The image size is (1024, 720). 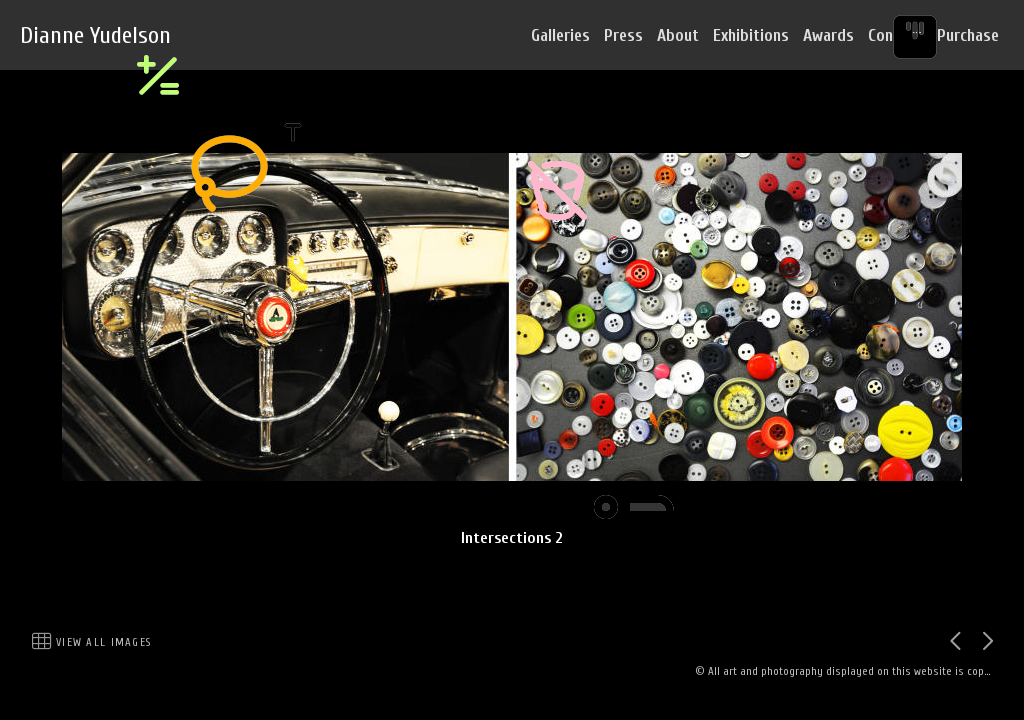 What do you see at coordinates (158, 76) in the screenshot?
I see `toggle between addition and equals operations` at bounding box center [158, 76].